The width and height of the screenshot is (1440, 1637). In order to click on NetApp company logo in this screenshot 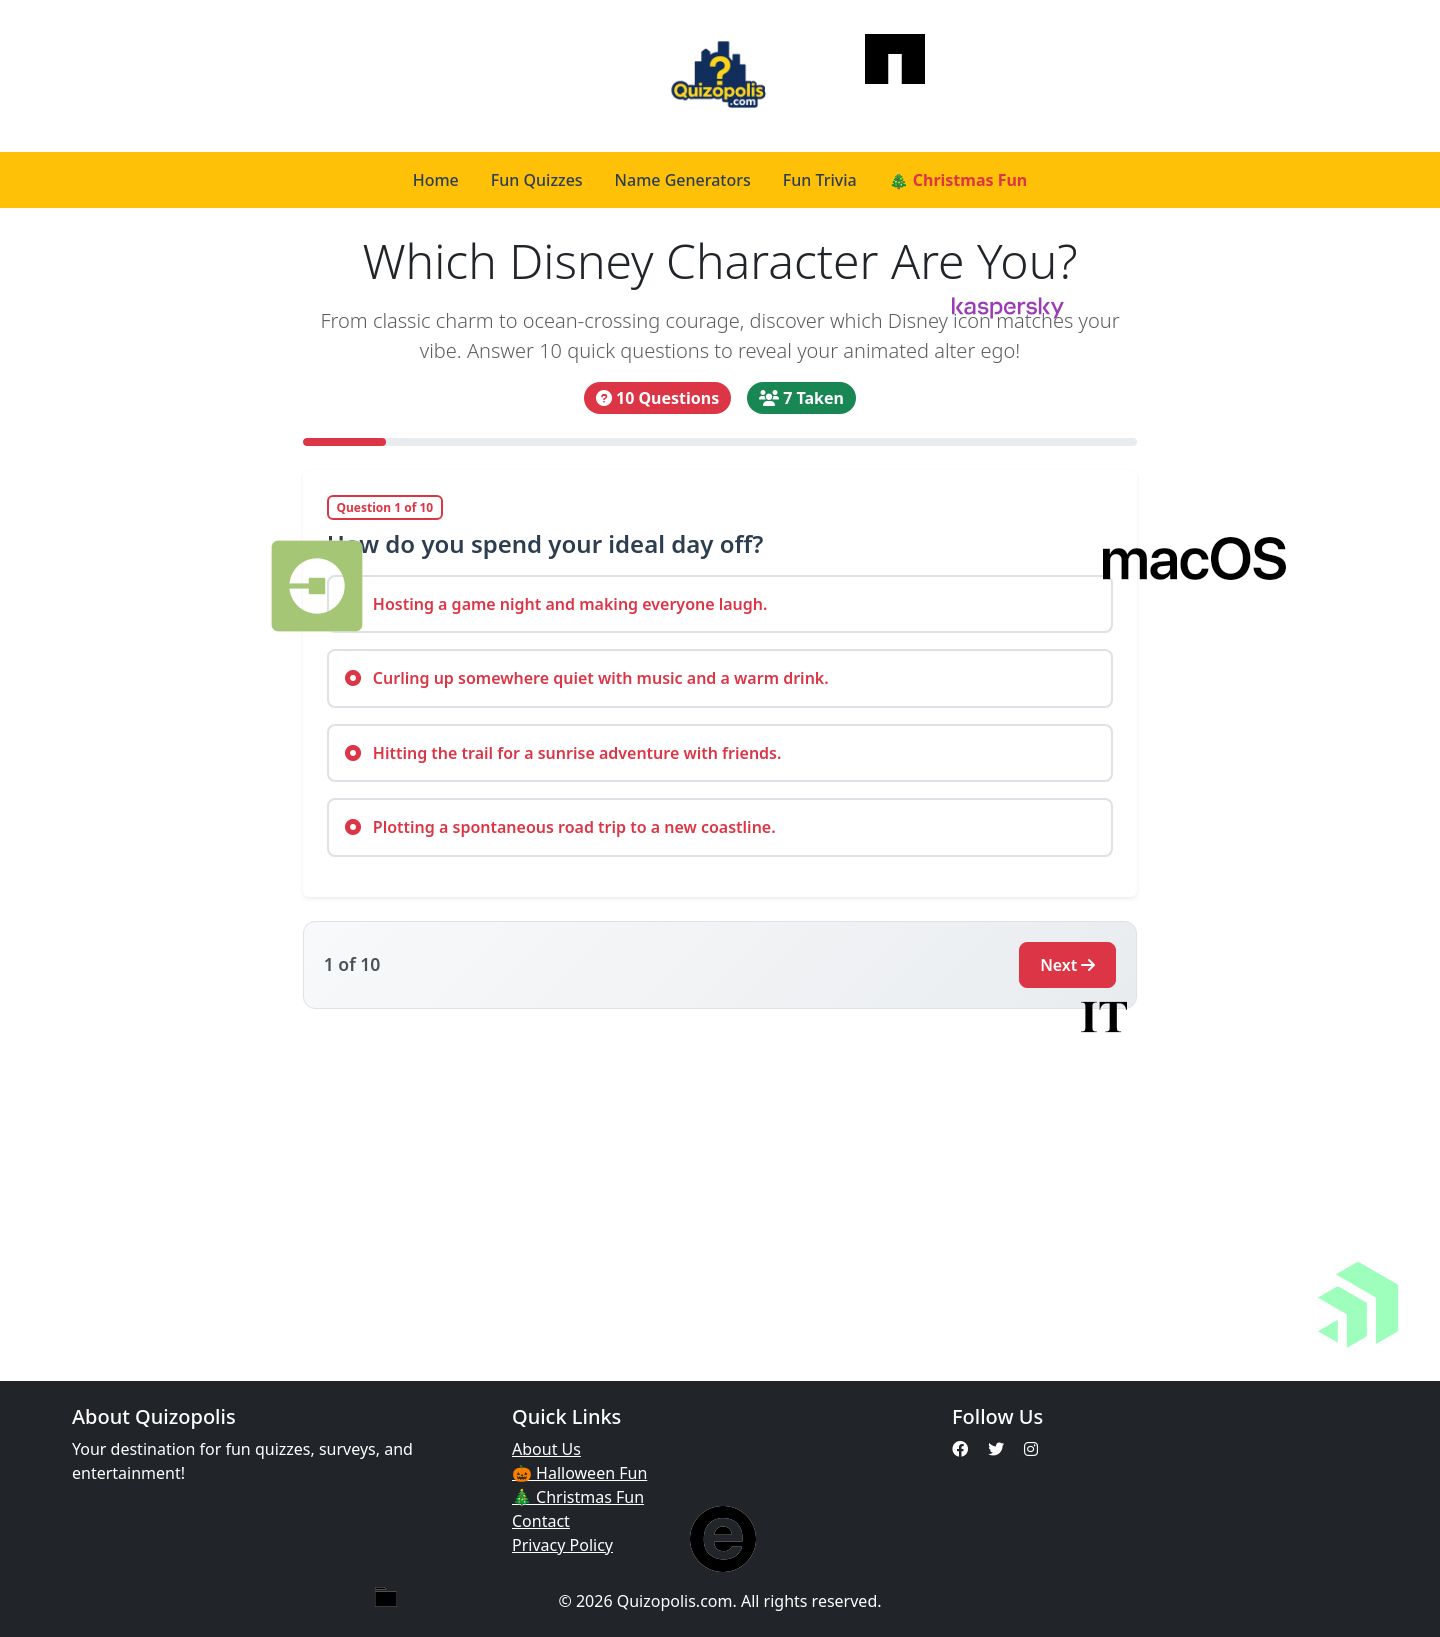, I will do `click(895, 59)`.